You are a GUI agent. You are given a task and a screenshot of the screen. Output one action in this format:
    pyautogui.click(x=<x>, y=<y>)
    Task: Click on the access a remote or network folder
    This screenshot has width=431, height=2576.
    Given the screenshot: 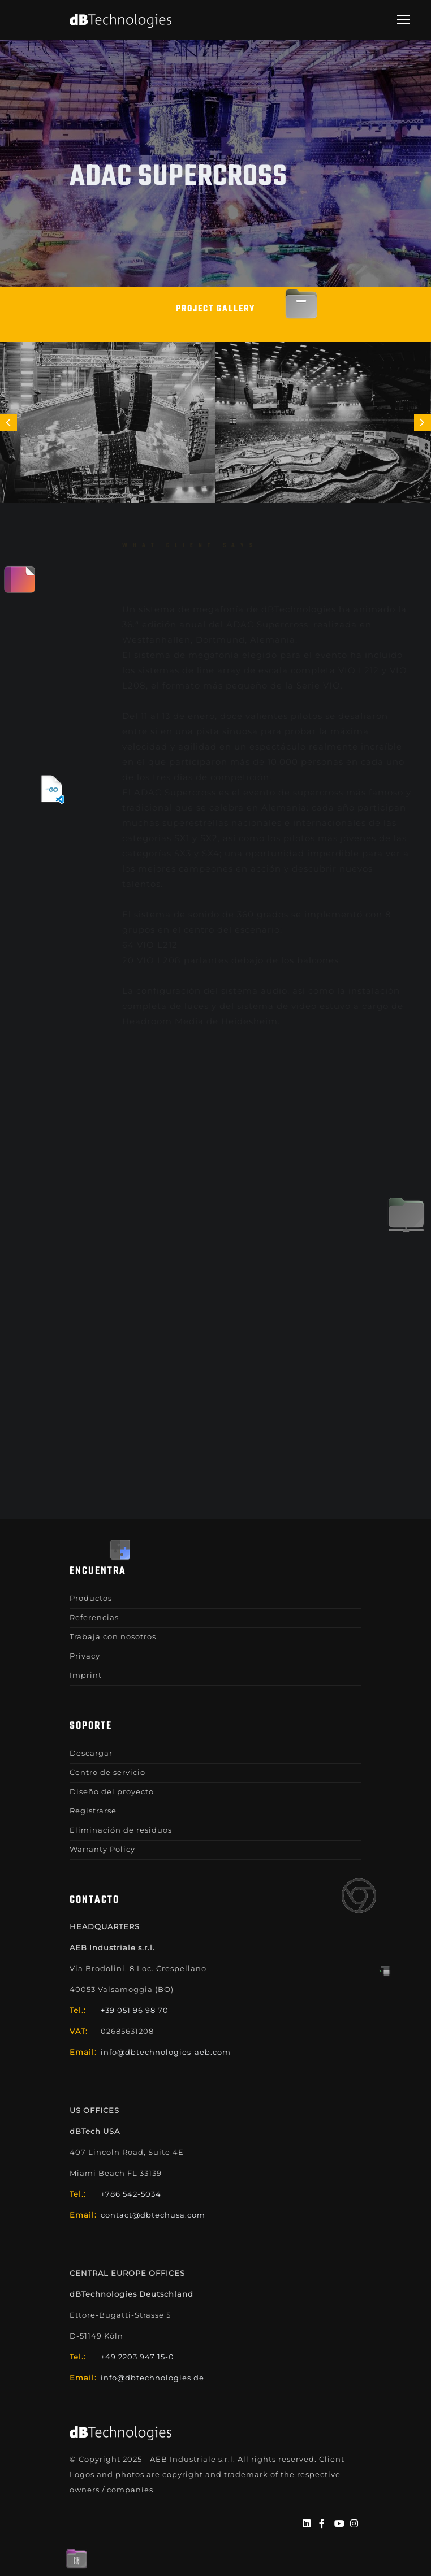 What is the action you would take?
    pyautogui.click(x=406, y=1214)
    